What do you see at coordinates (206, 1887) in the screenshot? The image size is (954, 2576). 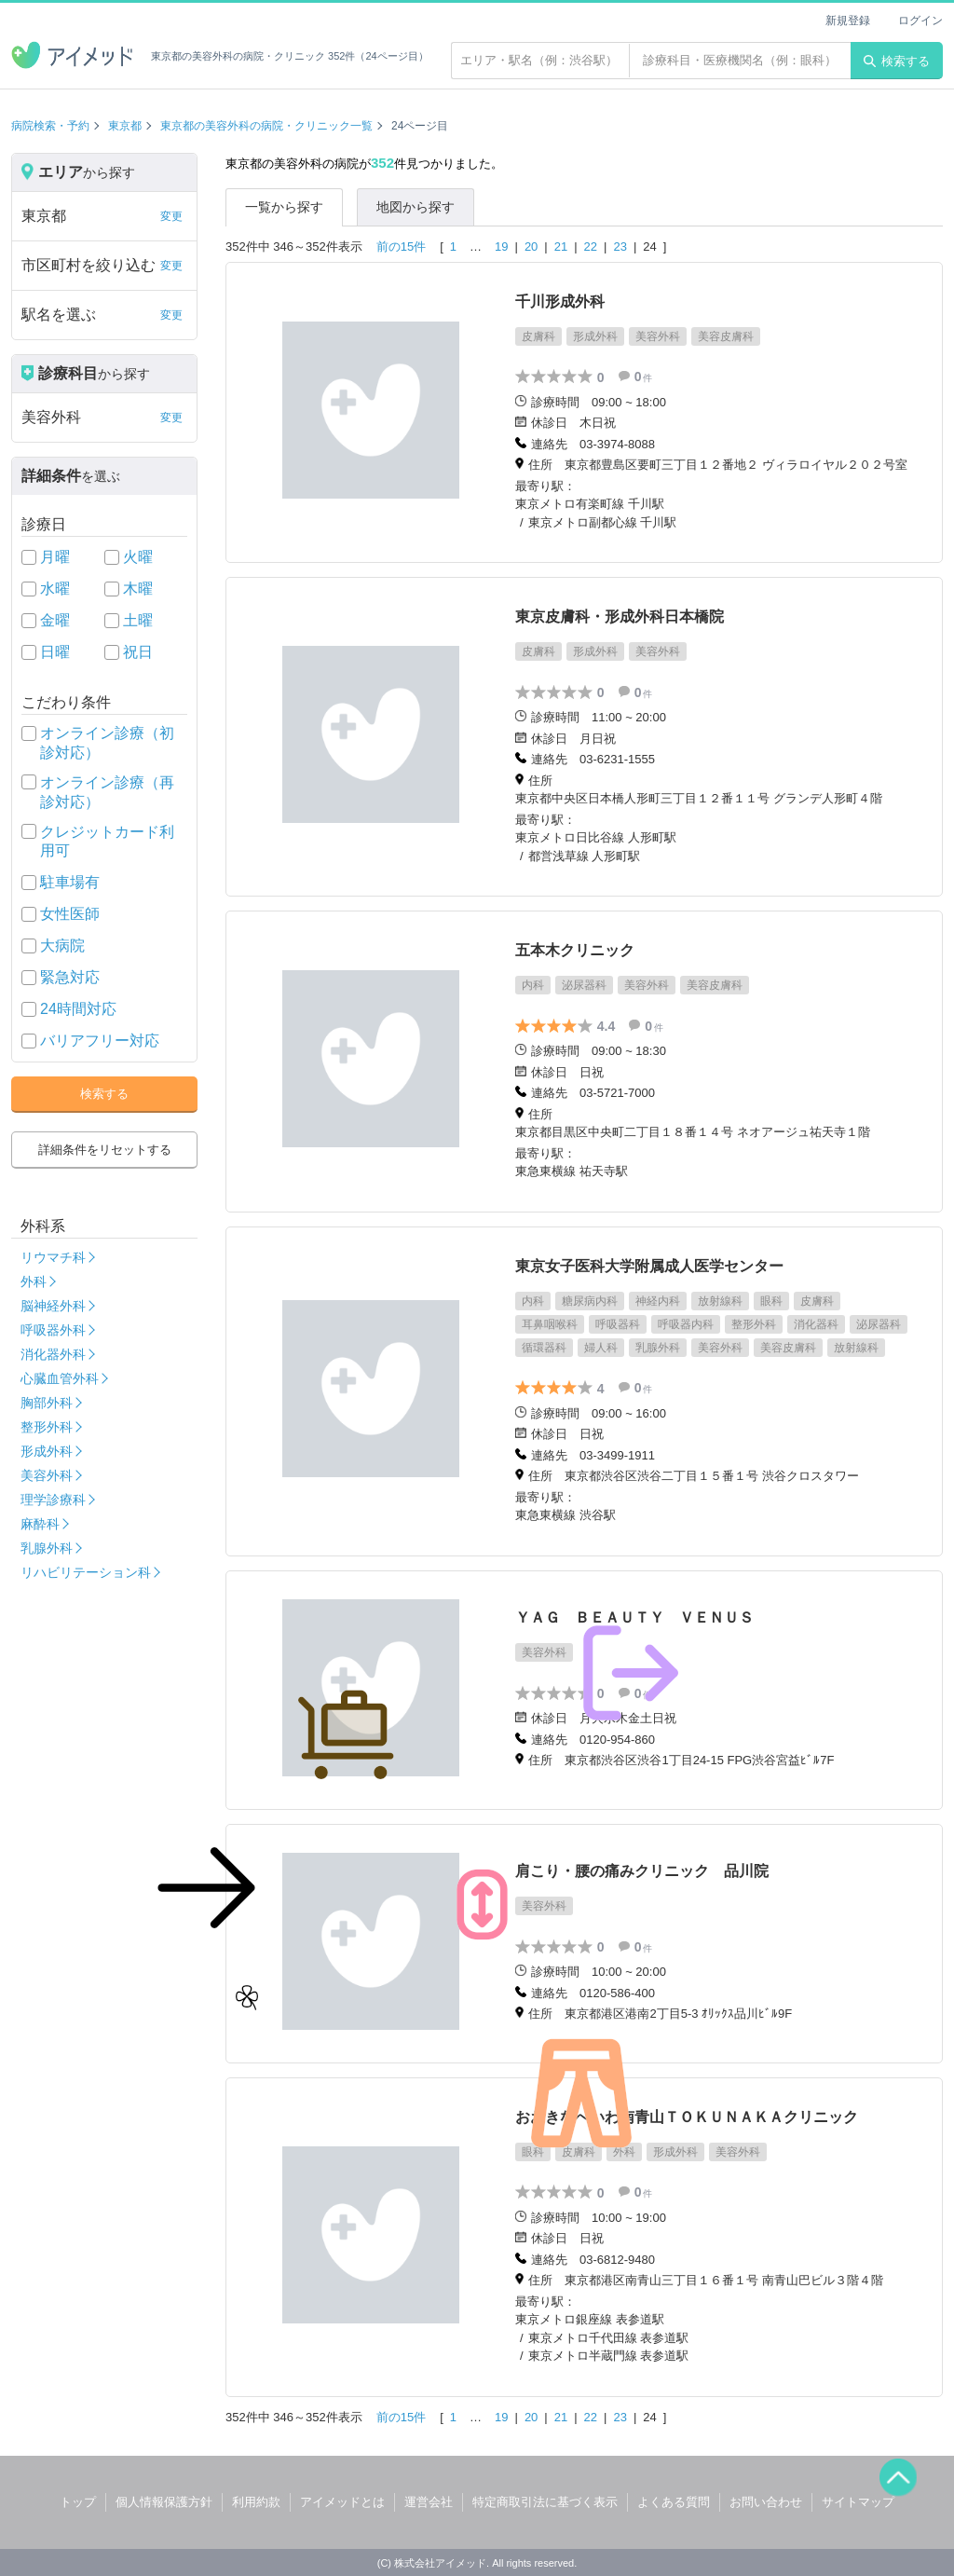 I see `navigate to the next item or screen` at bounding box center [206, 1887].